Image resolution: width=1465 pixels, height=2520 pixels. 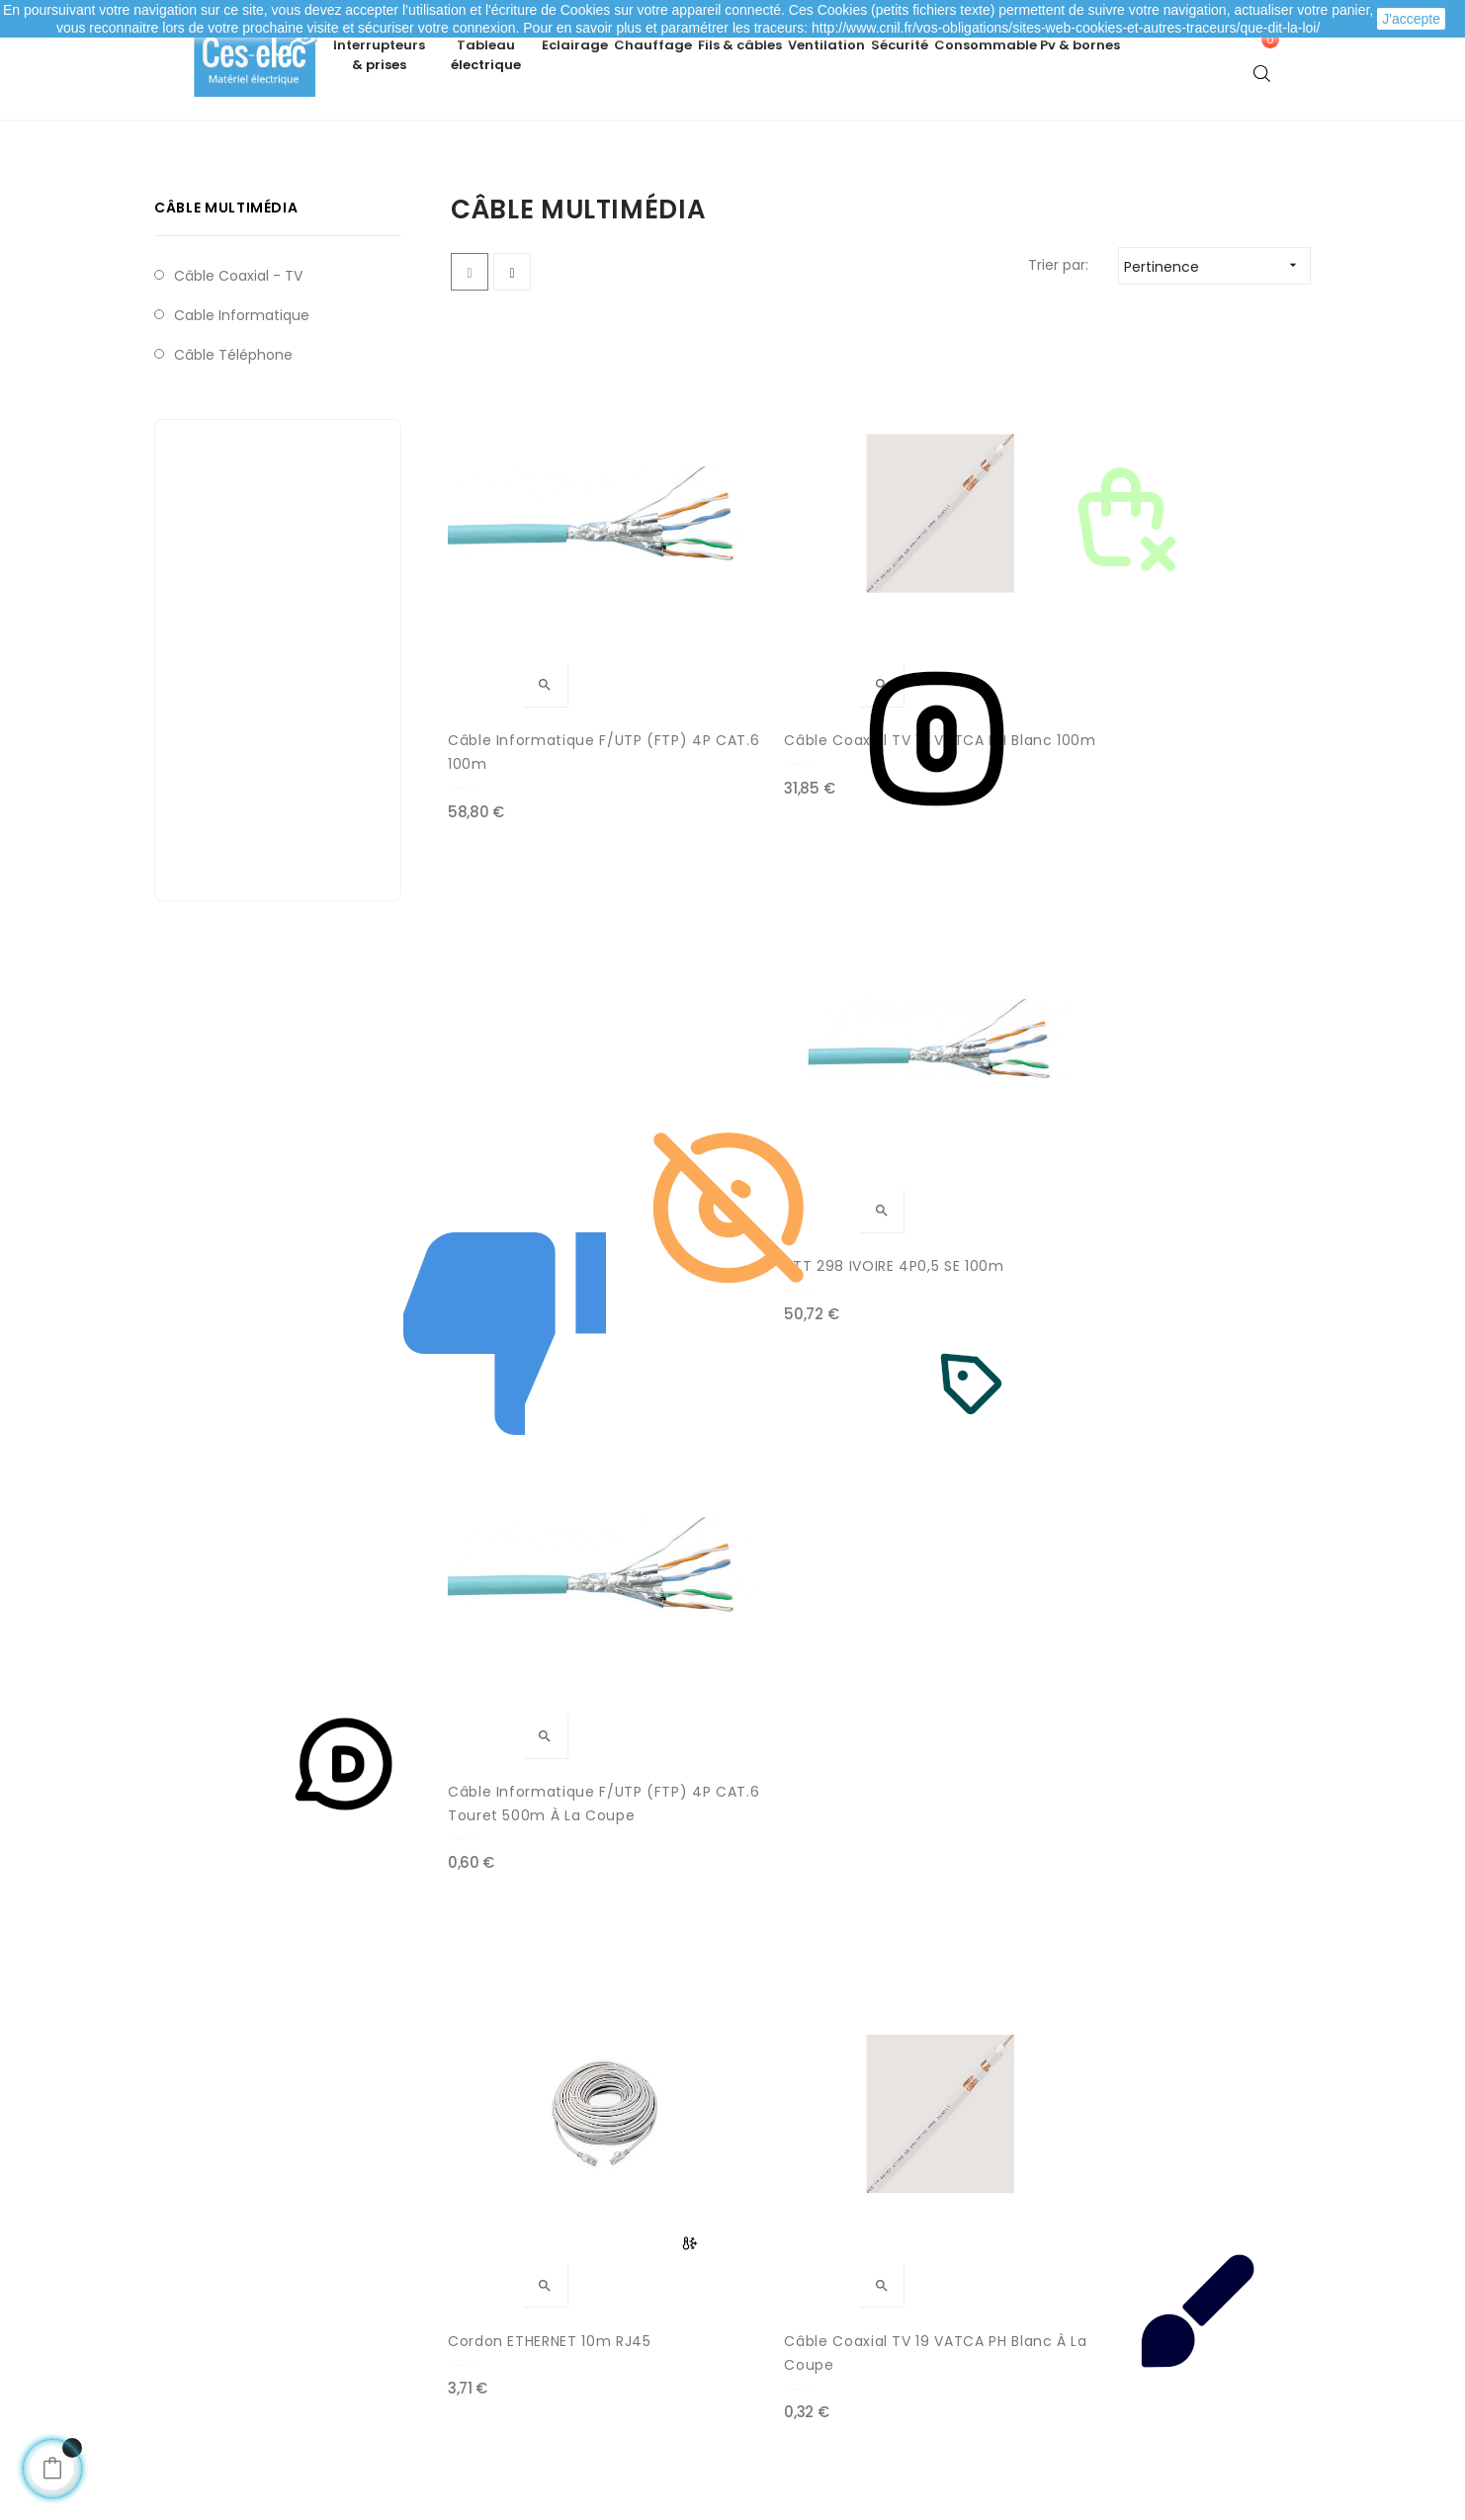 I want to click on indicates cold or freezing temperature, so click(x=690, y=2243).